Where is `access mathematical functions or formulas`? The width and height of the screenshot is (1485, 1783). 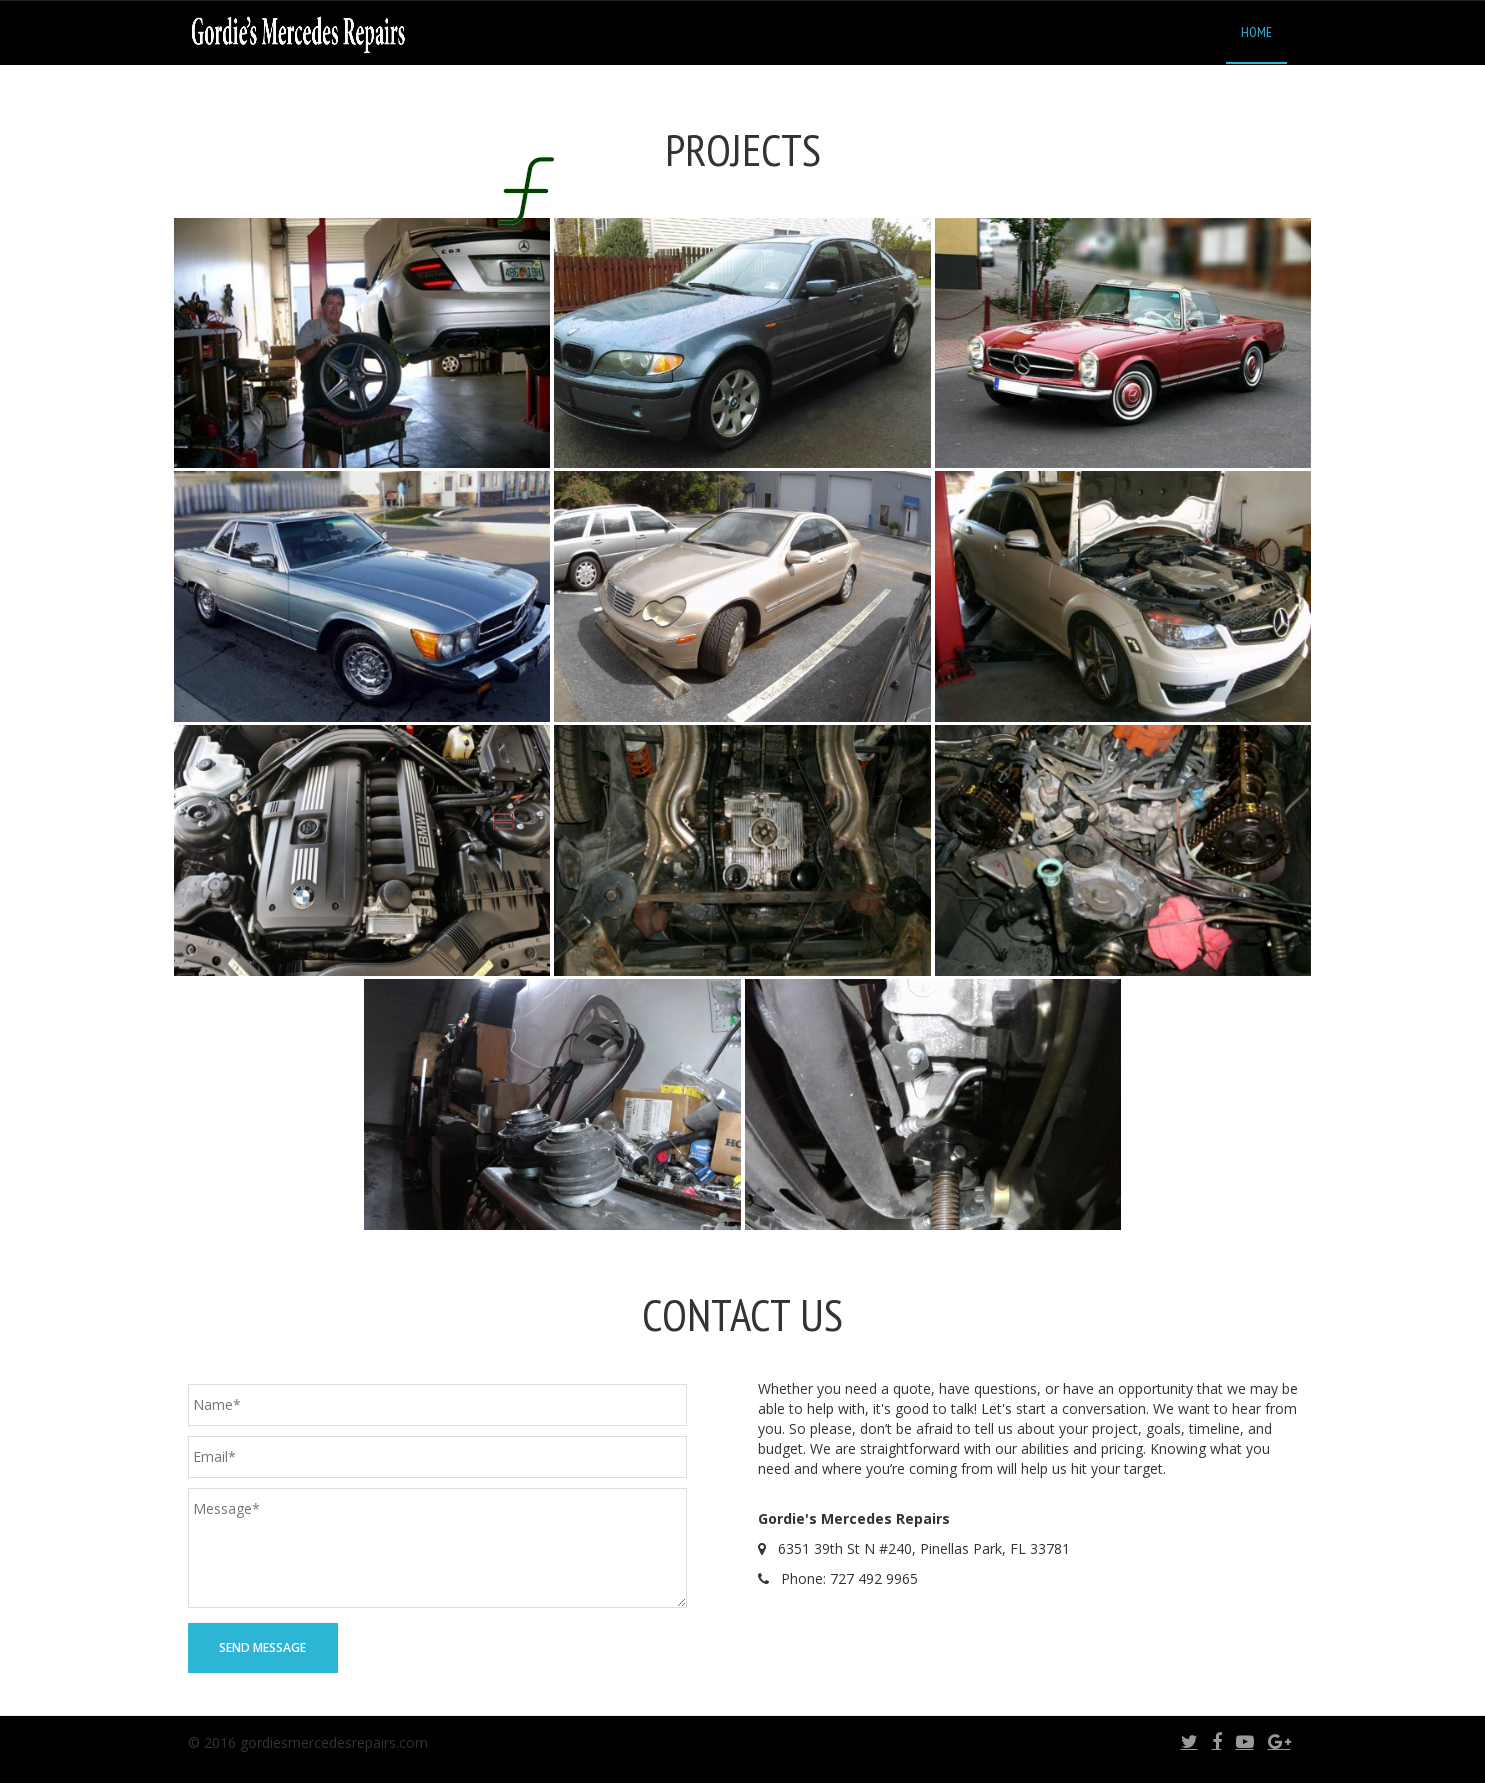 access mathematical functions or formulas is located at coordinates (526, 191).